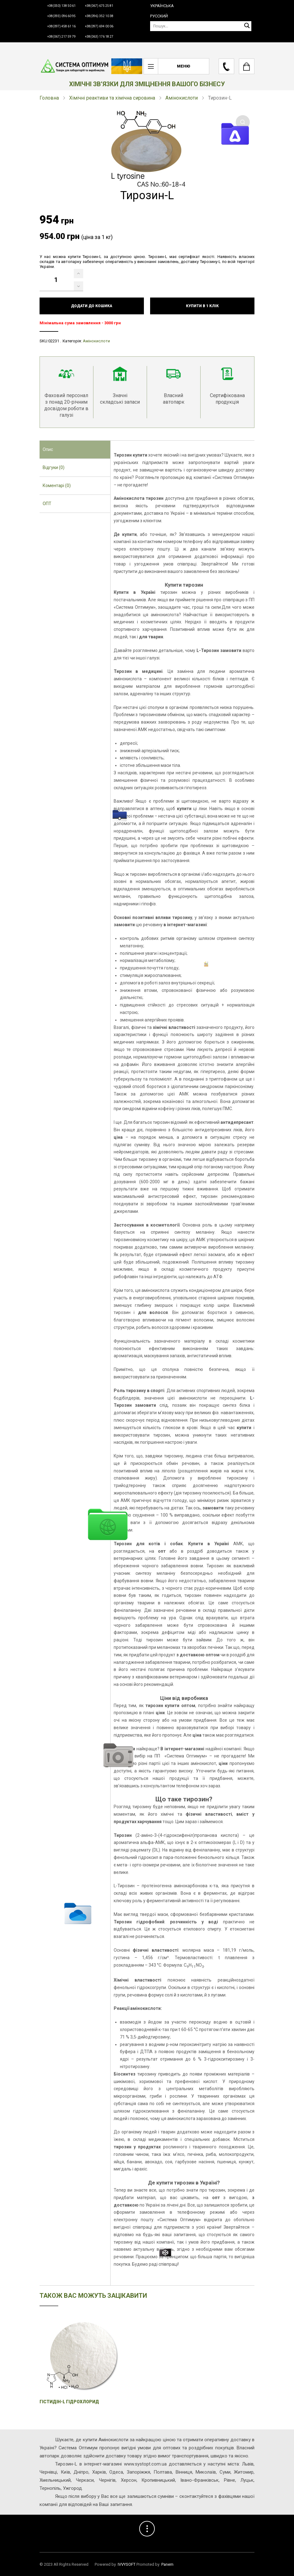 The height and width of the screenshot is (2576, 294). What do you see at coordinates (118, 1756) in the screenshot?
I see `access a secure or locked folder` at bounding box center [118, 1756].